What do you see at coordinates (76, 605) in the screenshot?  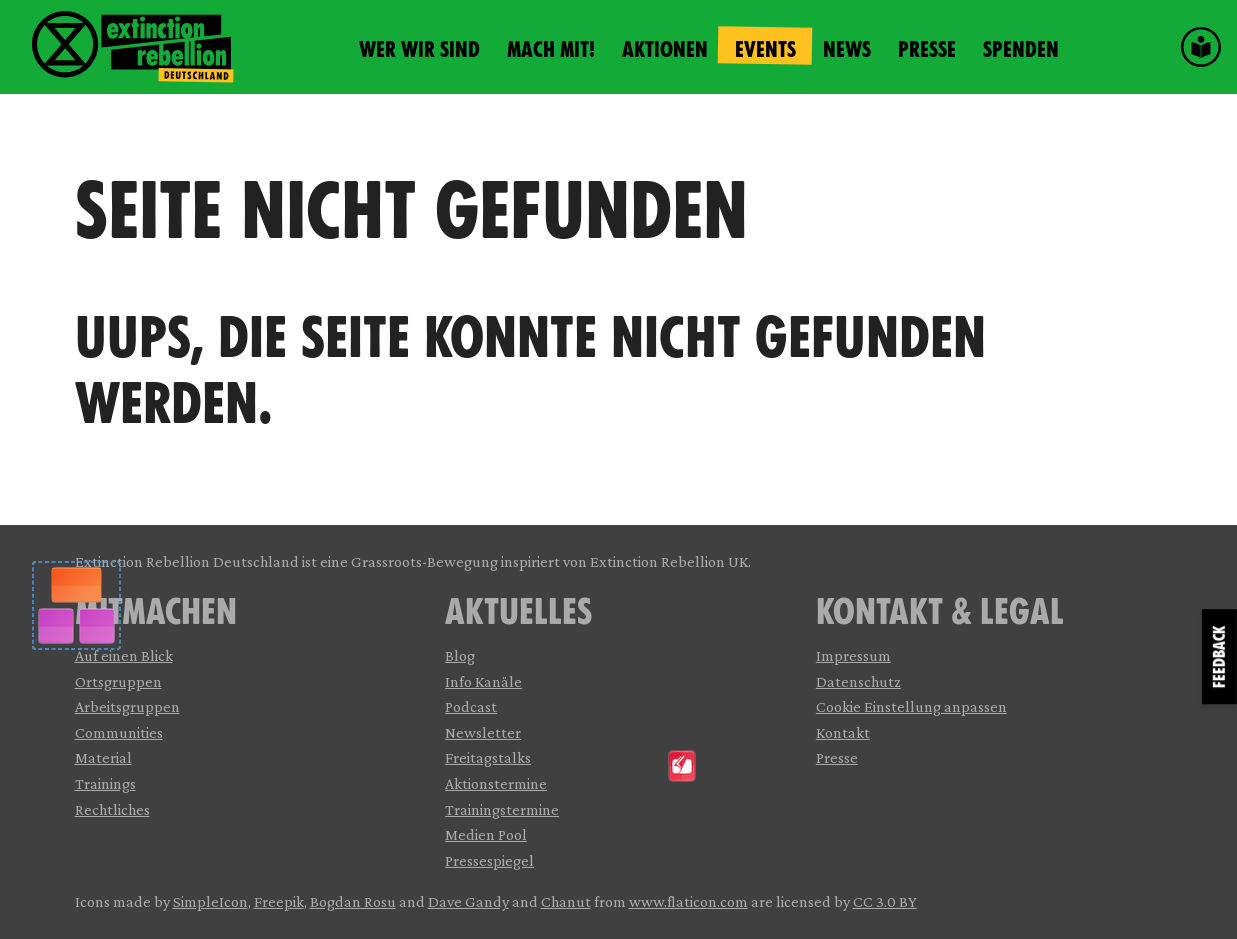 I see `select all items in the current view` at bounding box center [76, 605].